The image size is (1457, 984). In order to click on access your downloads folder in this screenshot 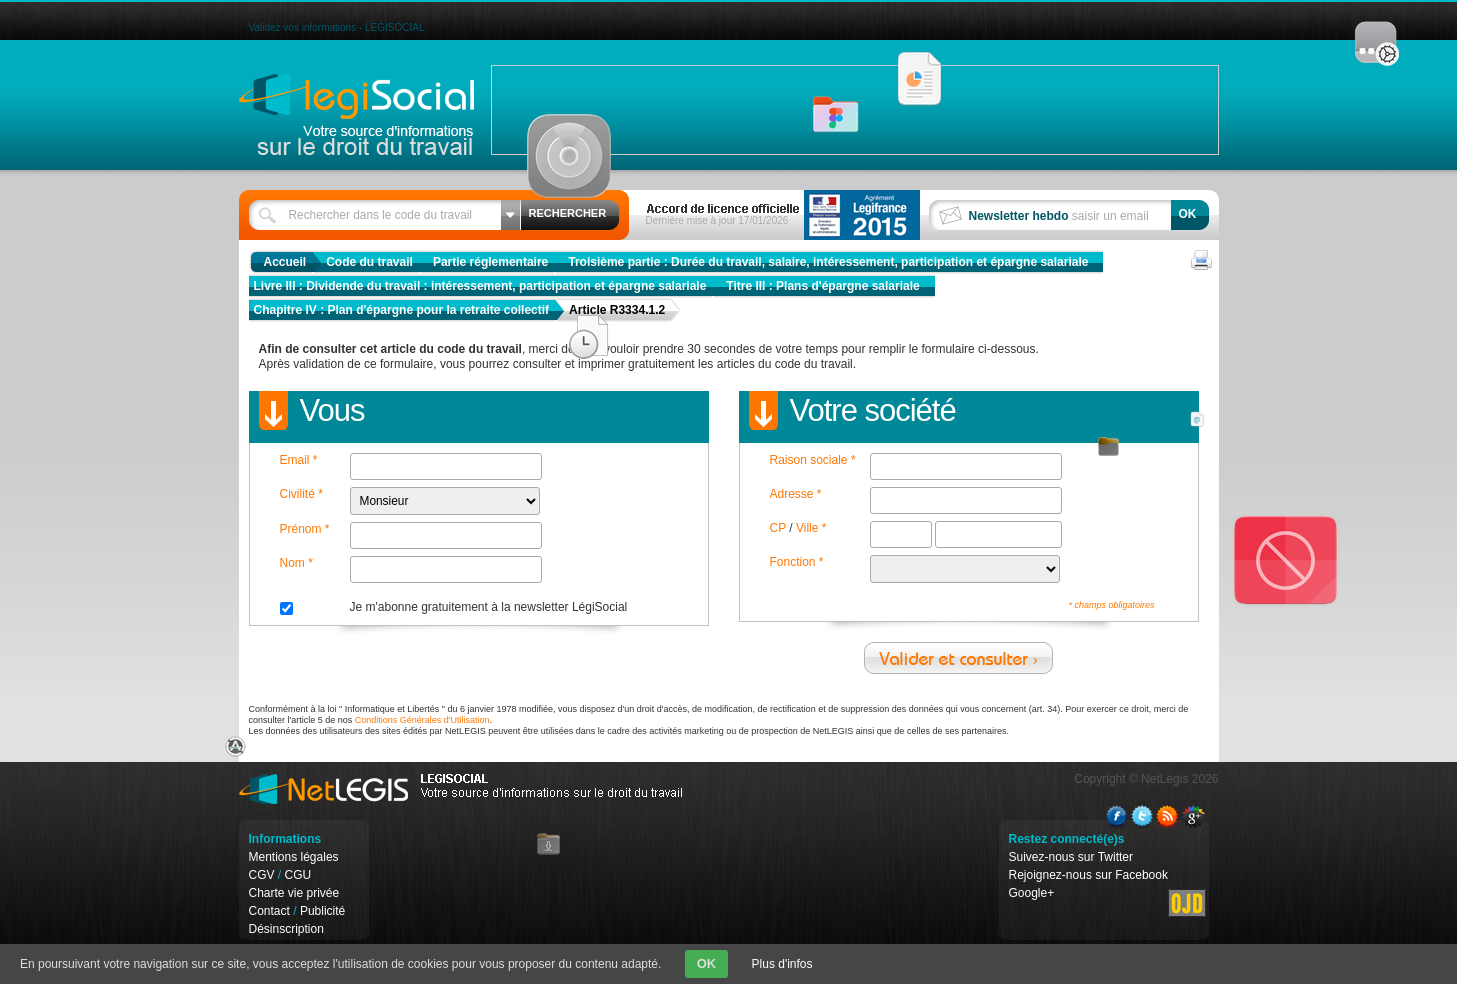, I will do `click(548, 843)`.